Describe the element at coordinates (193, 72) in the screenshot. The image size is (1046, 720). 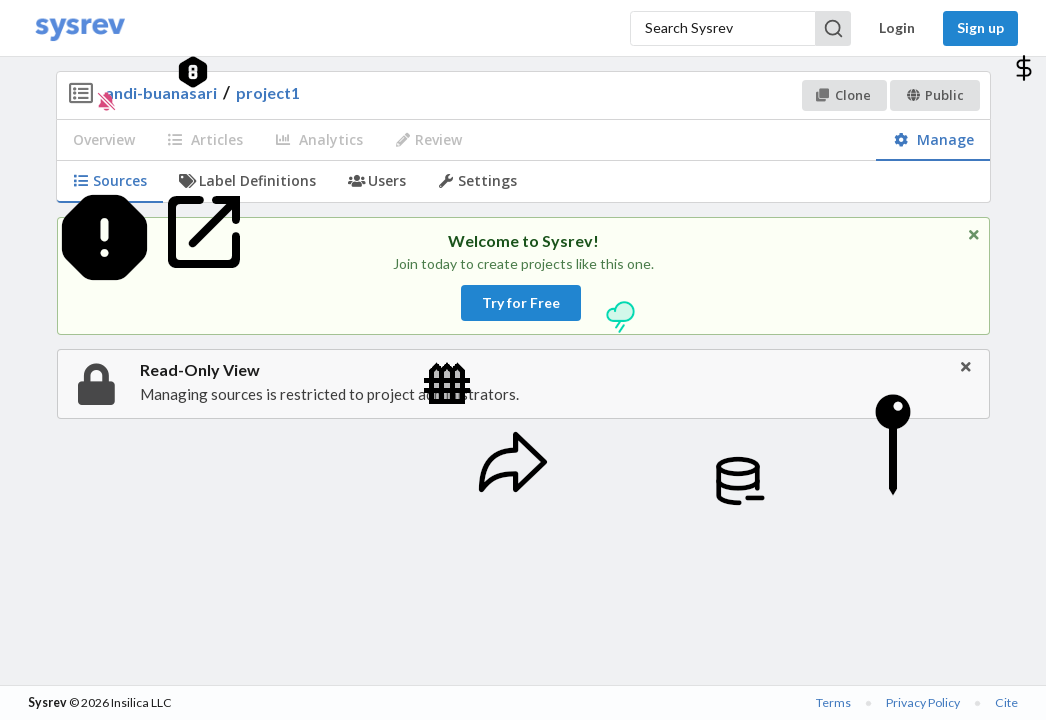
I see `indicates step 8 in a multi-step process` at that location.